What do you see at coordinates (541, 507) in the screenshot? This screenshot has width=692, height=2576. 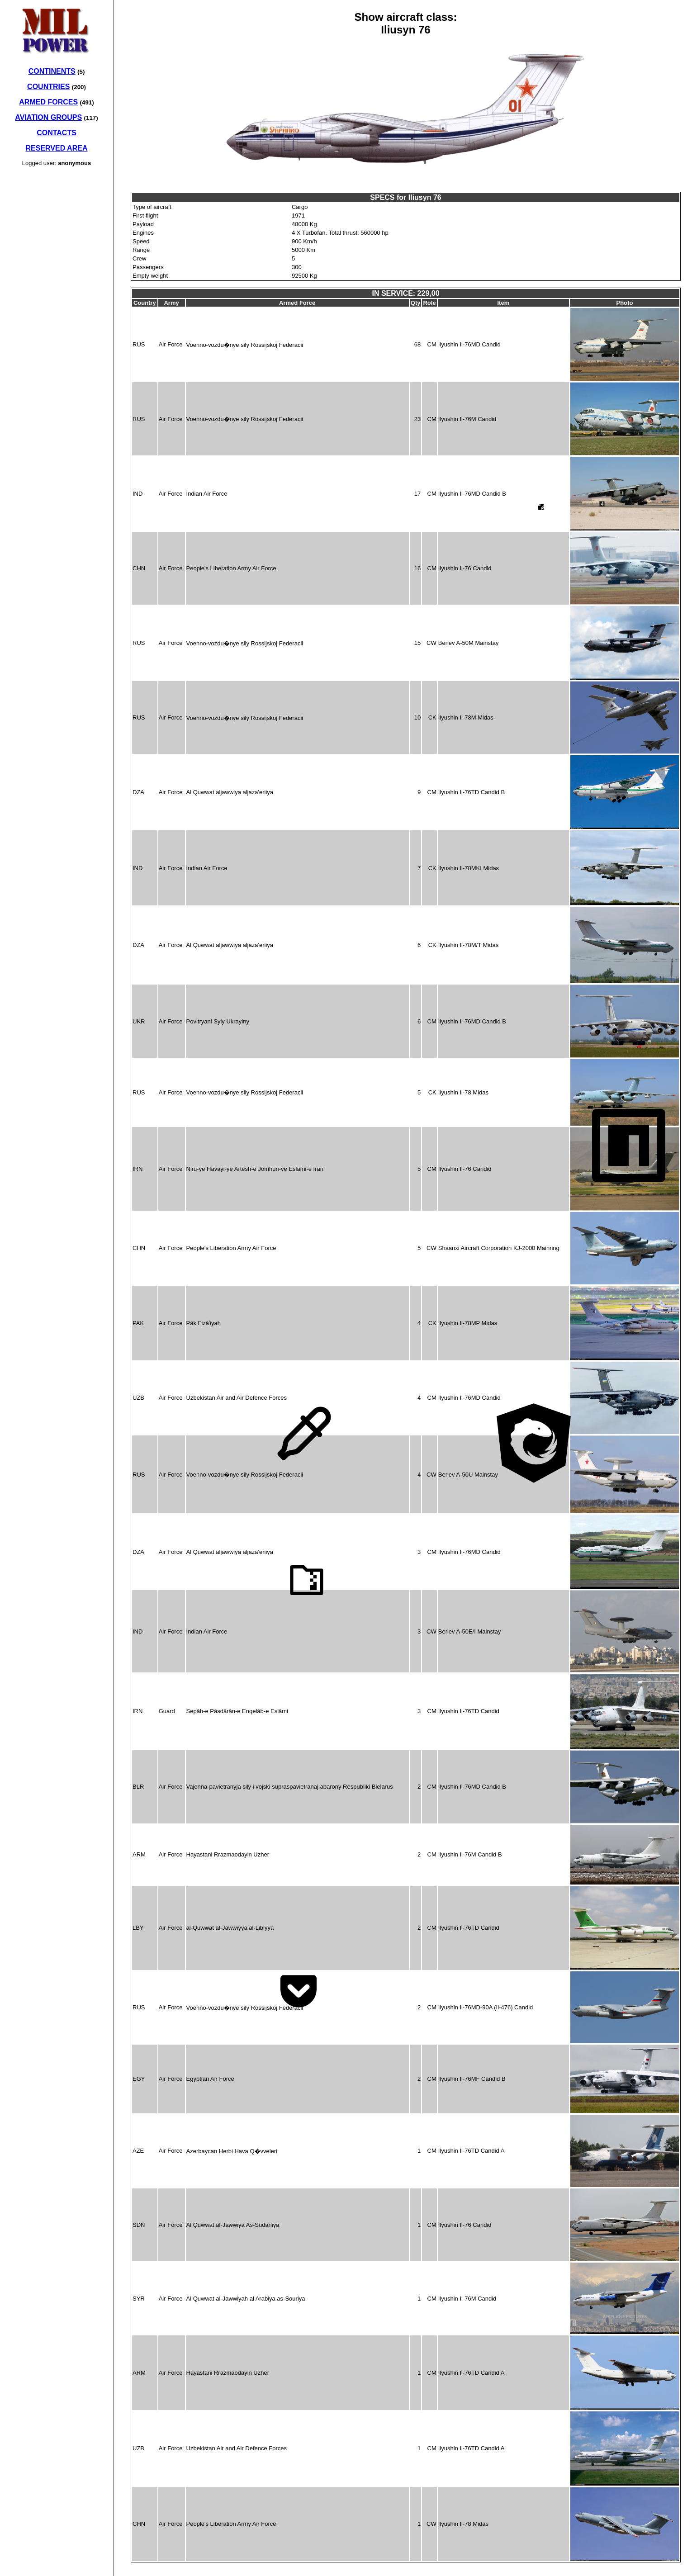 I see `edit document` at bounding box center [541, 507].